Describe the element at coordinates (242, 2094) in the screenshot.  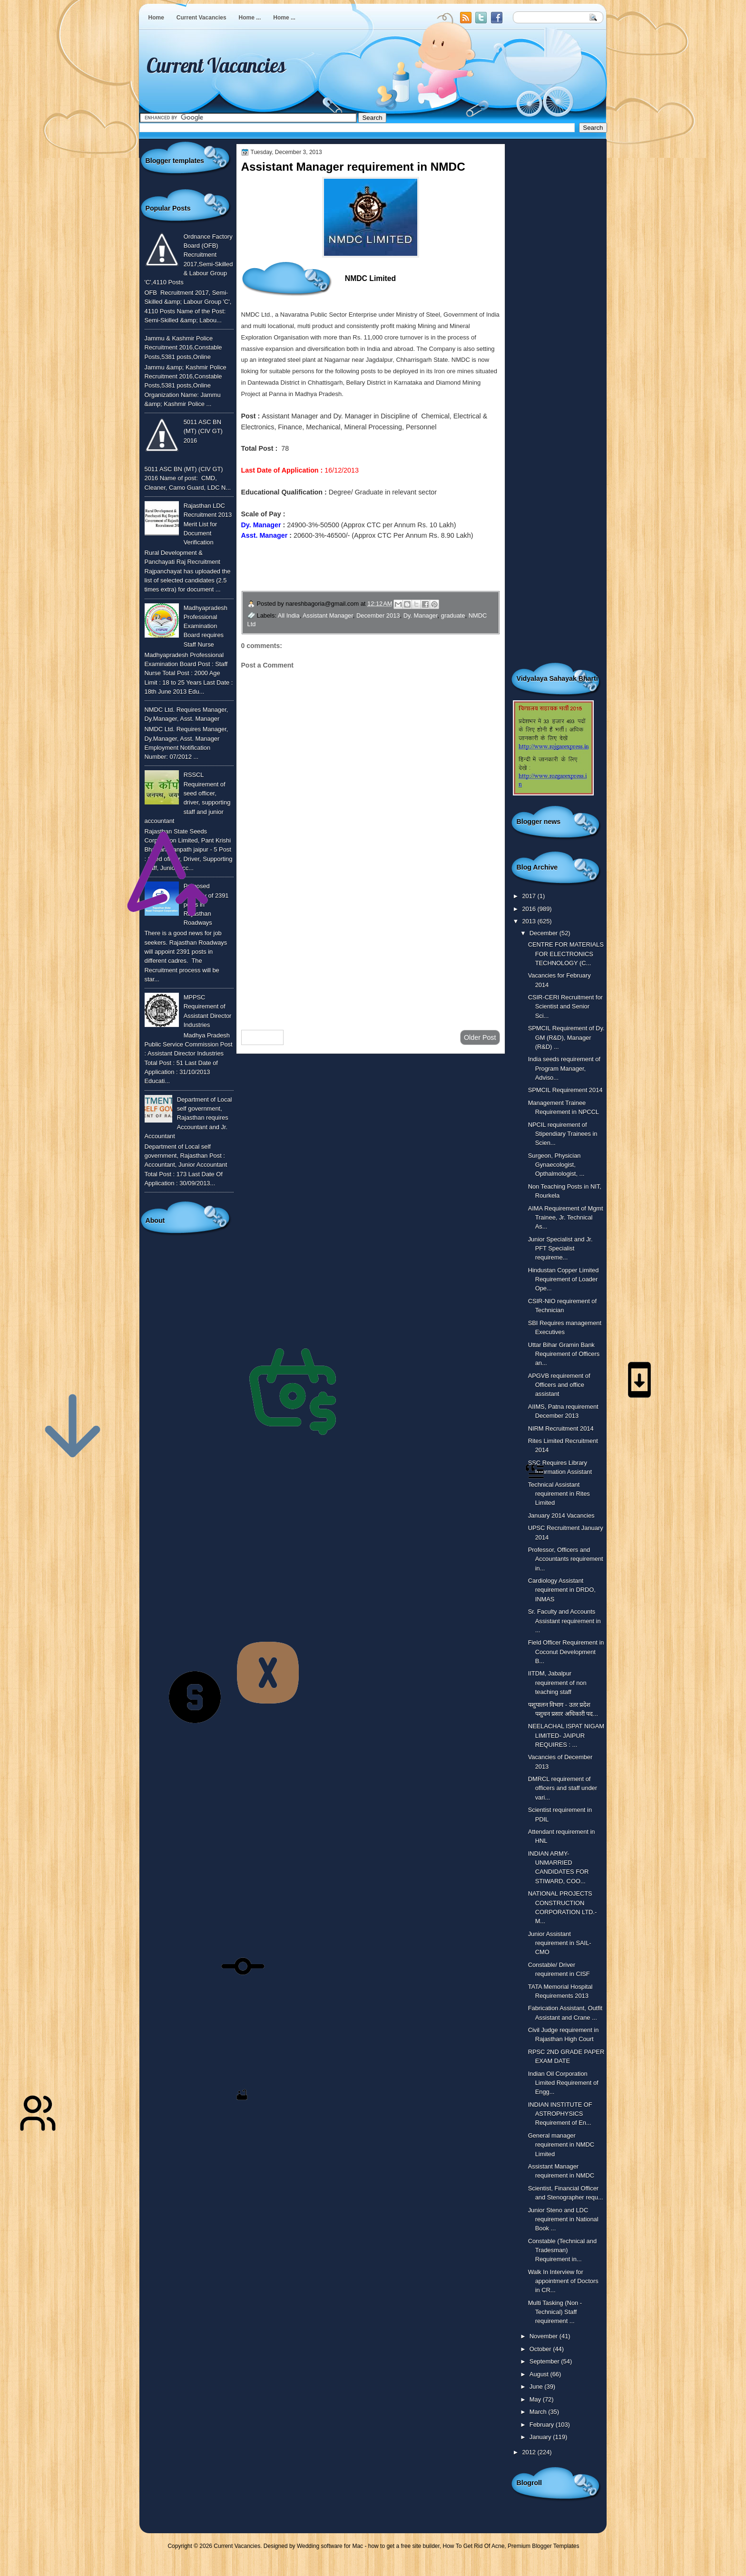
I see `indicates bathroom amenities available` at that location.